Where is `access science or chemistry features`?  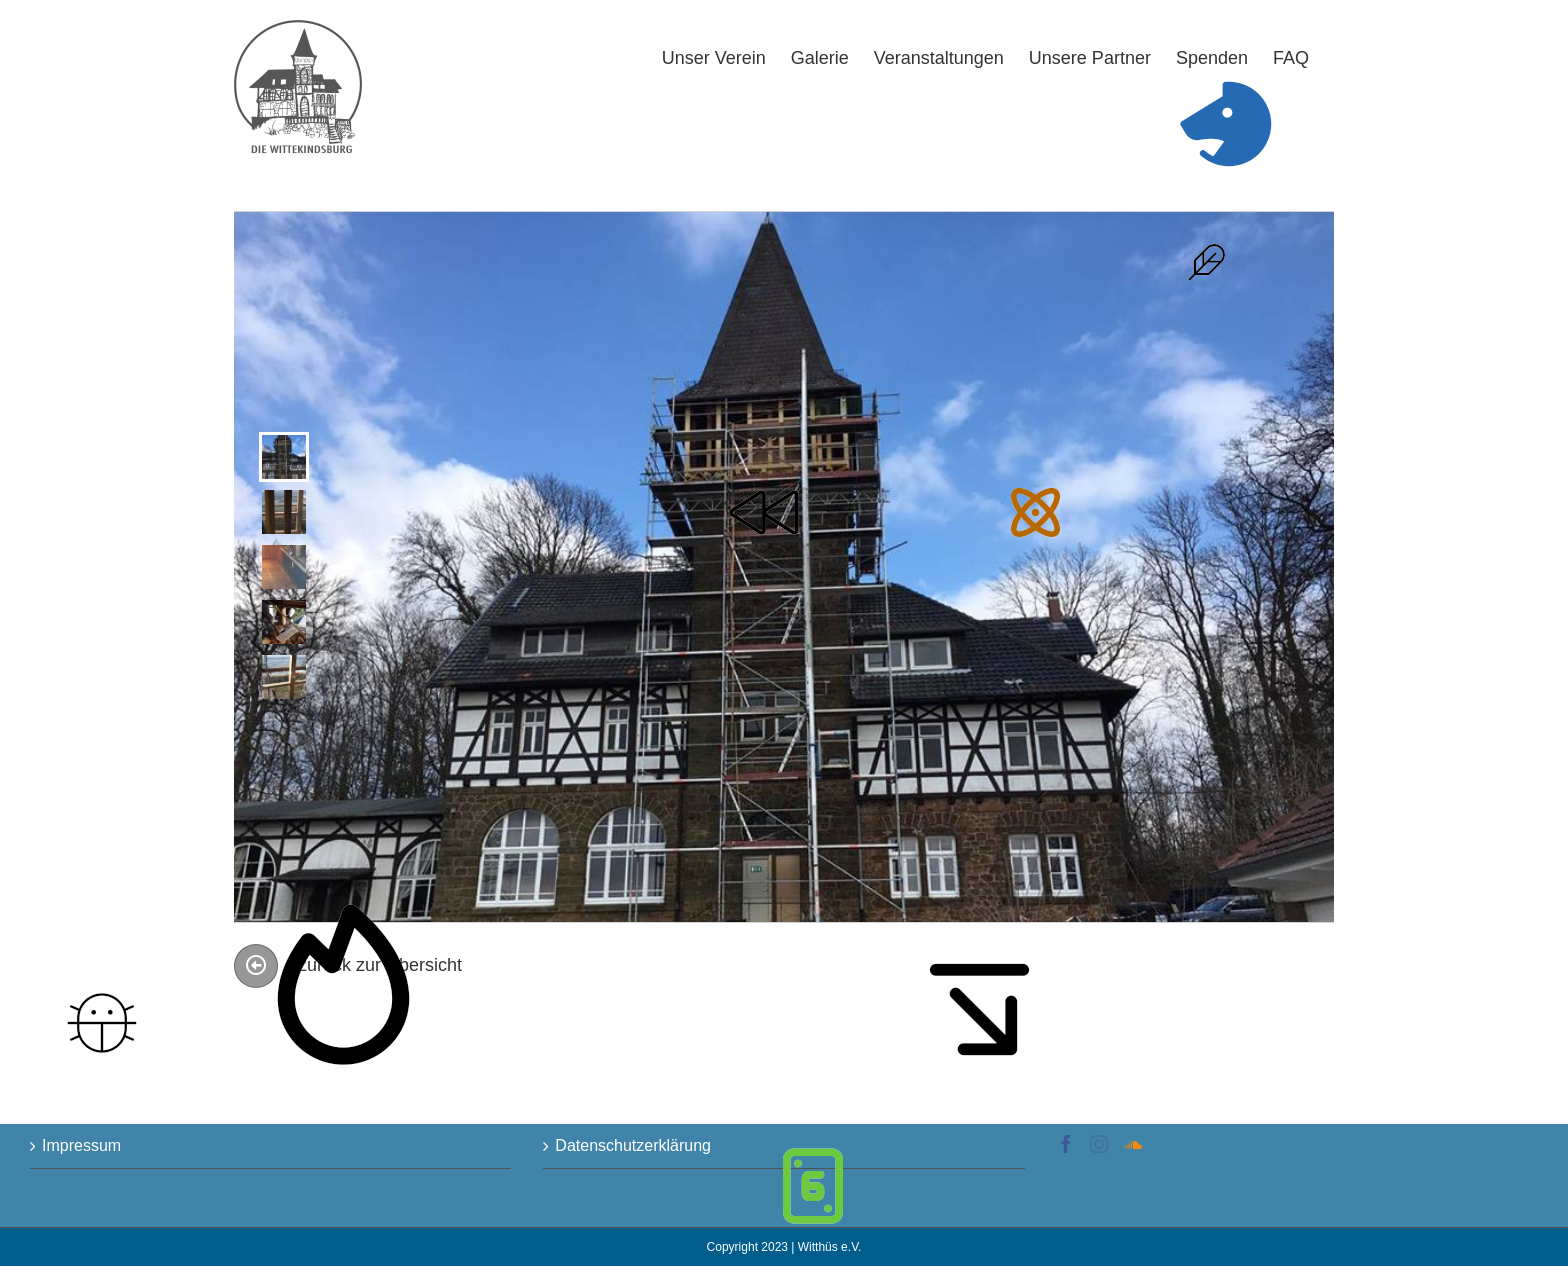 access science or chemistry features is located at coordinates (1035, 512).